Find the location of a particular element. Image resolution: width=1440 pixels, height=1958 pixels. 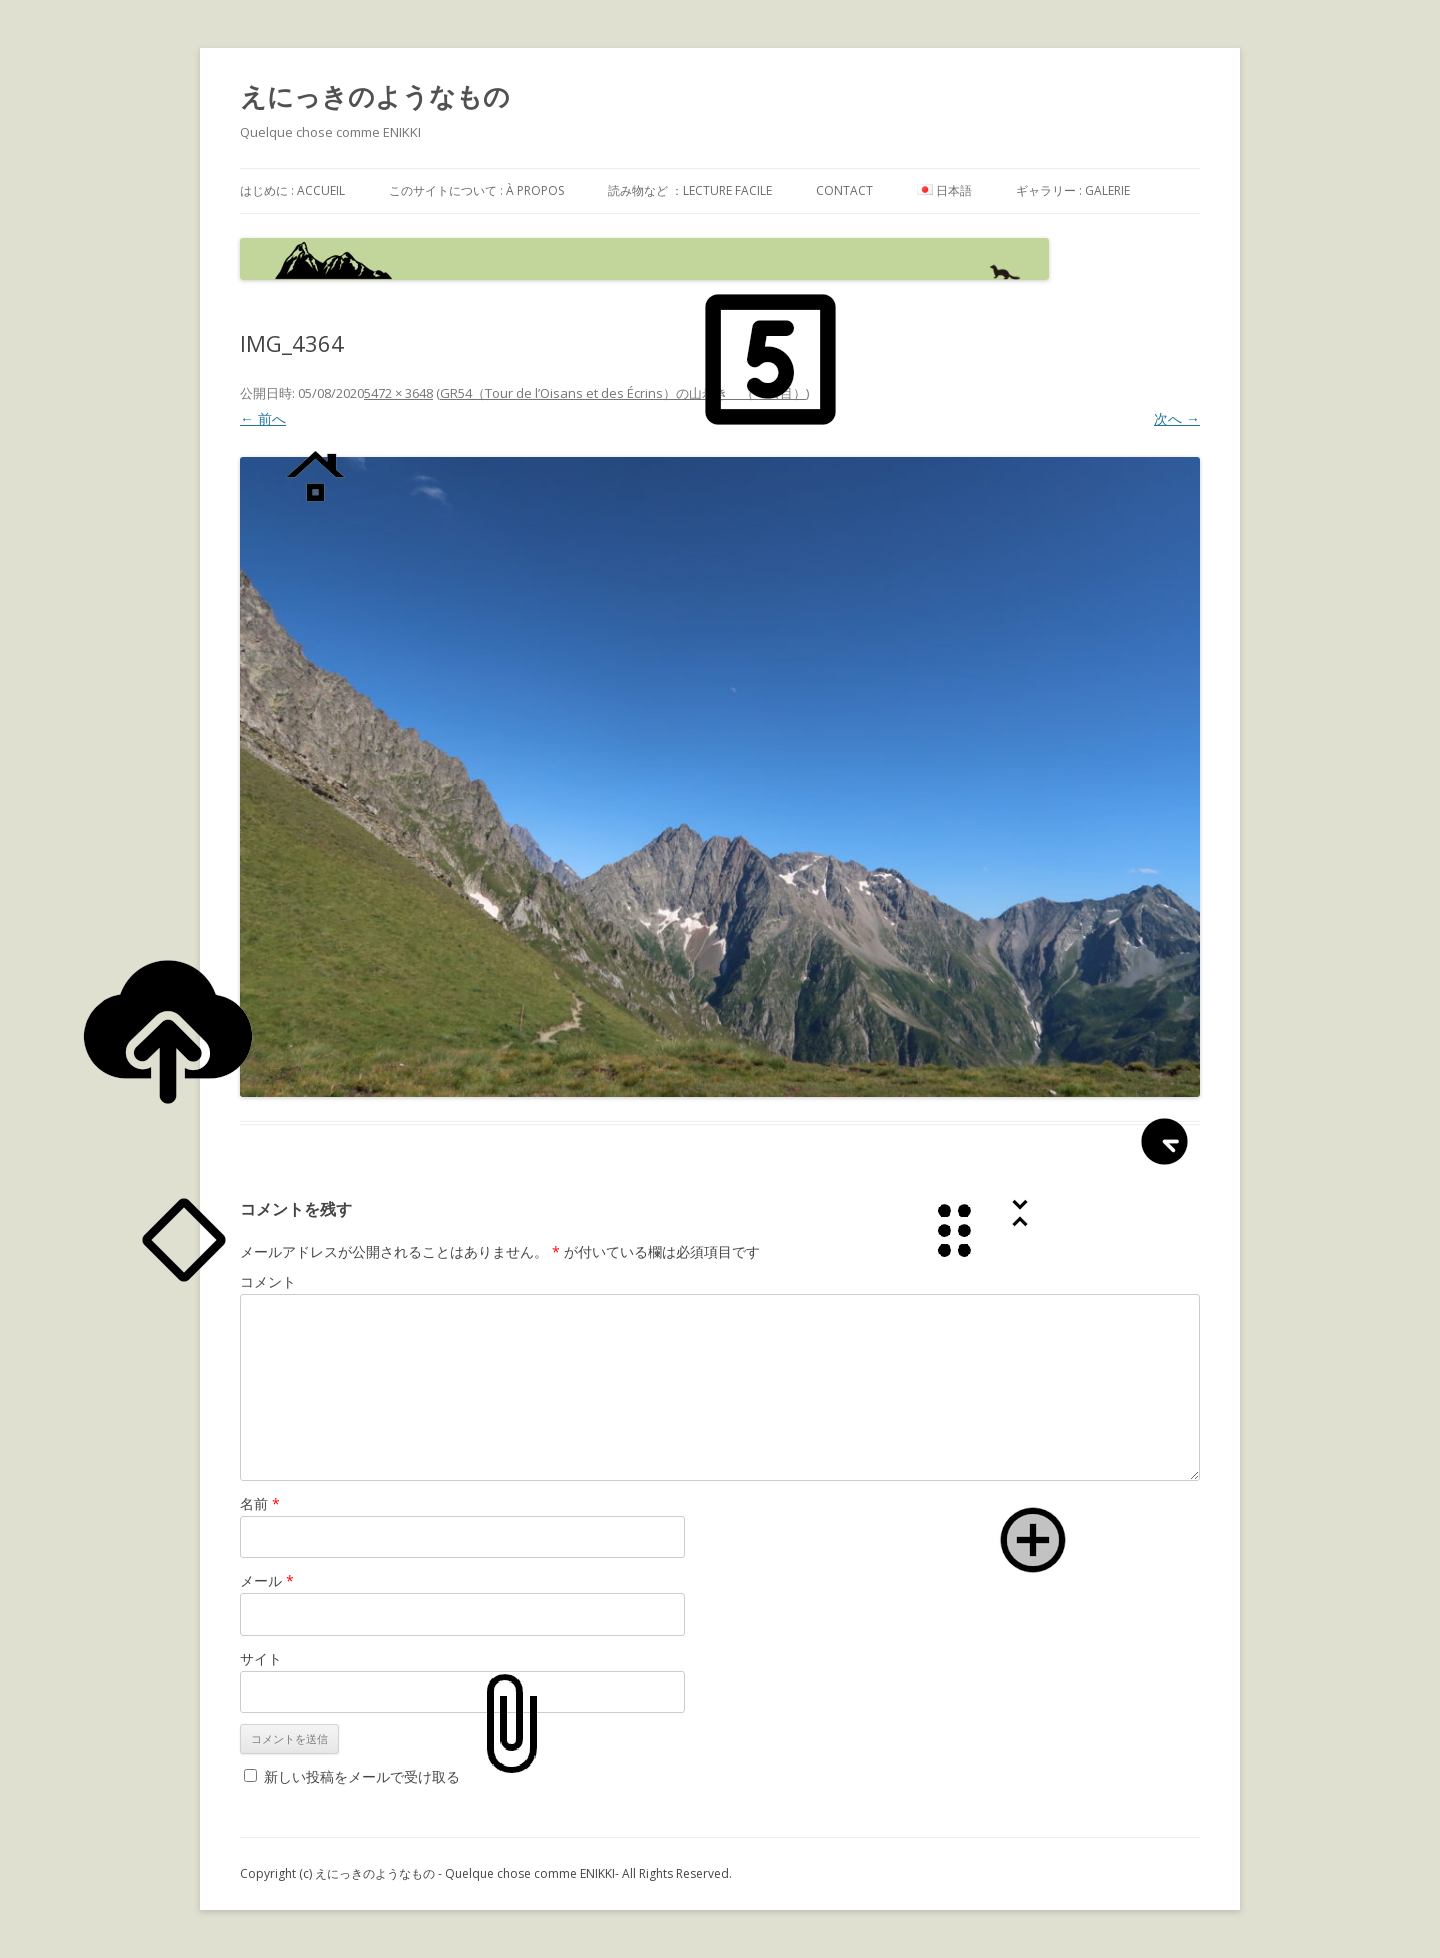

add a new item or element is located at coordinates (1033, 1540).